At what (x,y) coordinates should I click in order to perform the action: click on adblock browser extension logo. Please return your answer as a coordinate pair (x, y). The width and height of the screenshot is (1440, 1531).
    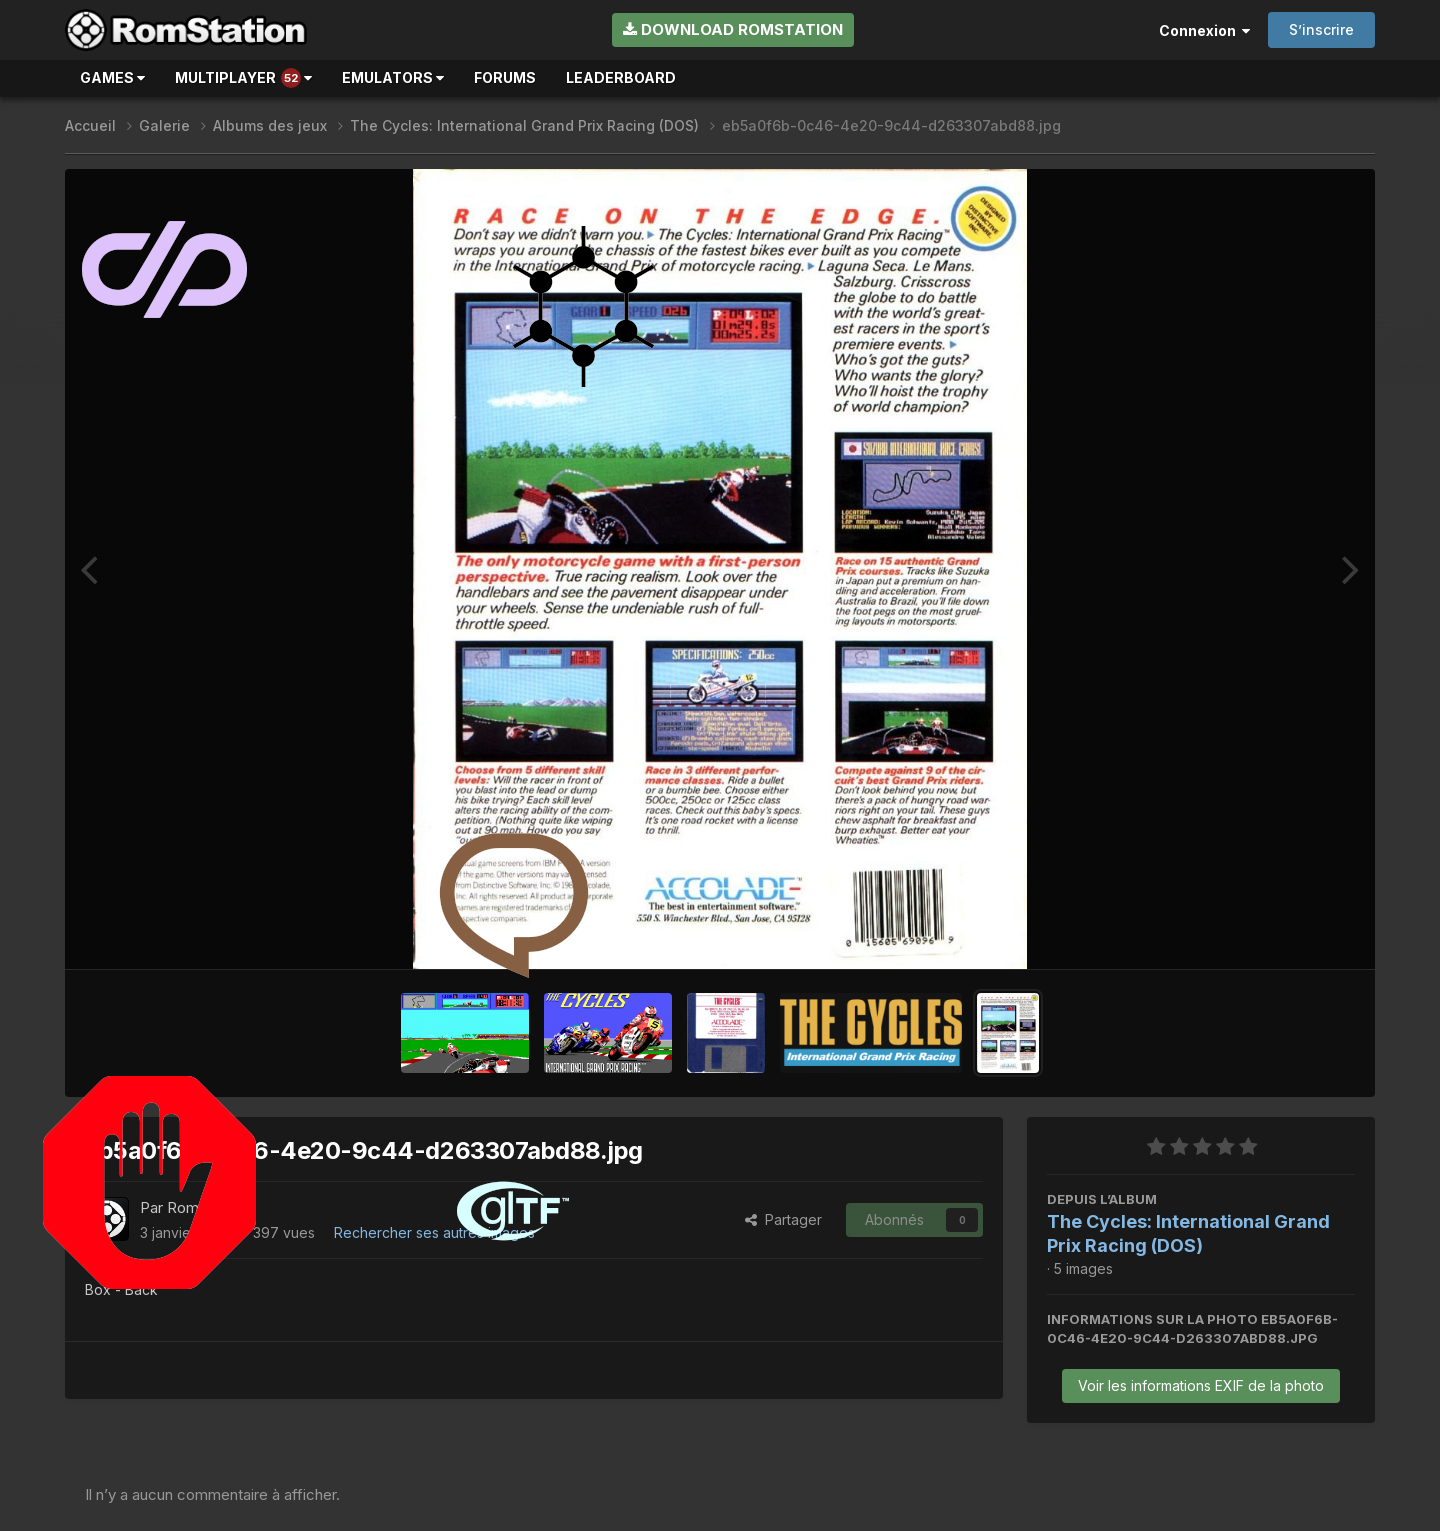
    Looking at the image, I should click on (149, 1182).